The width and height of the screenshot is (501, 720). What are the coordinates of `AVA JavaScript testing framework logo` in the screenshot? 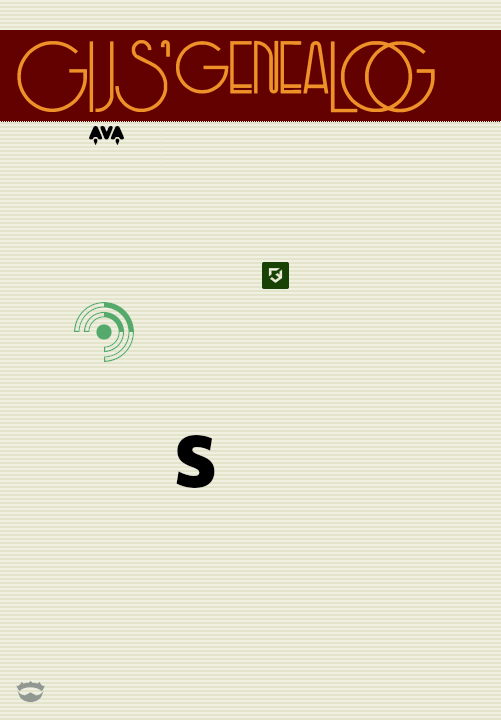 It's located at (106, 135).